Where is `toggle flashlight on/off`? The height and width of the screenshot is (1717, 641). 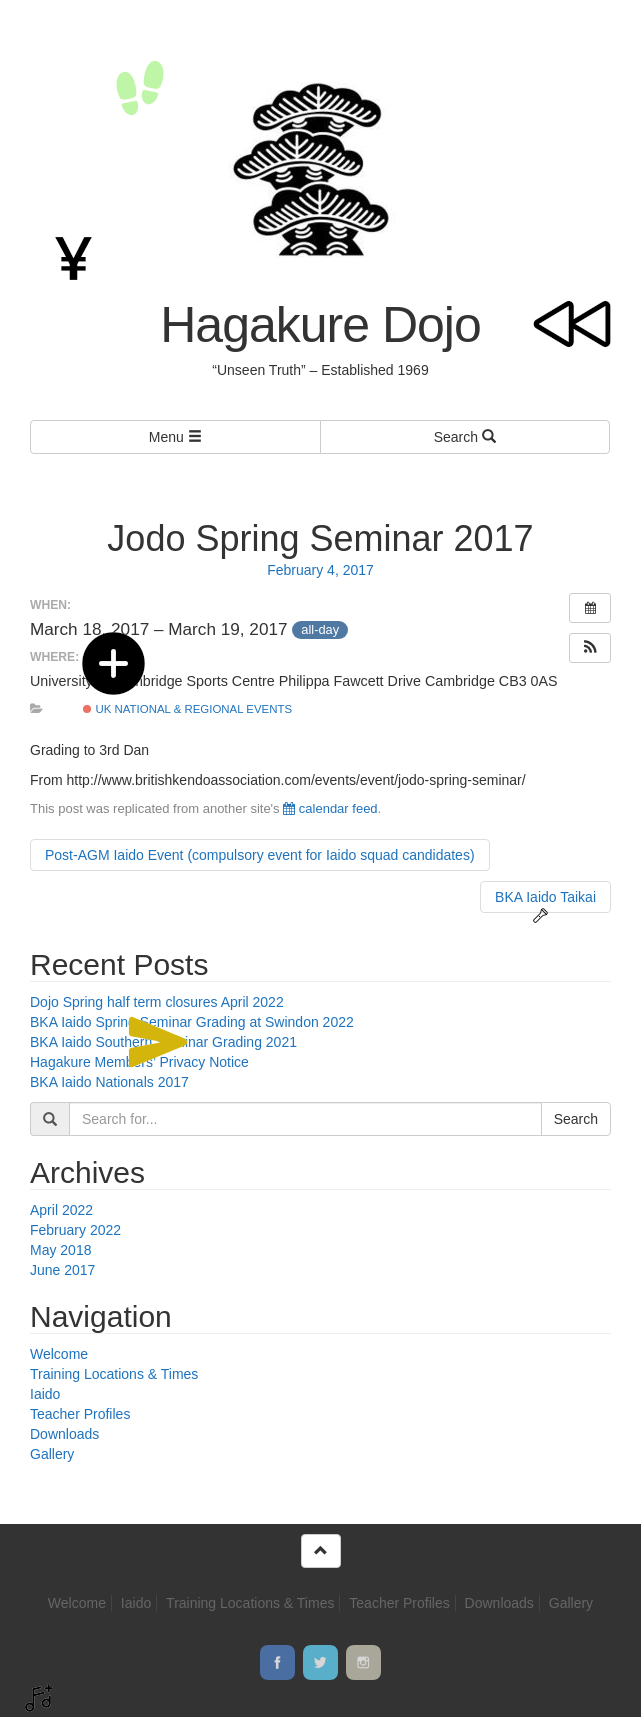 toggle flashlight on/off is located at coordinates (540, 915).